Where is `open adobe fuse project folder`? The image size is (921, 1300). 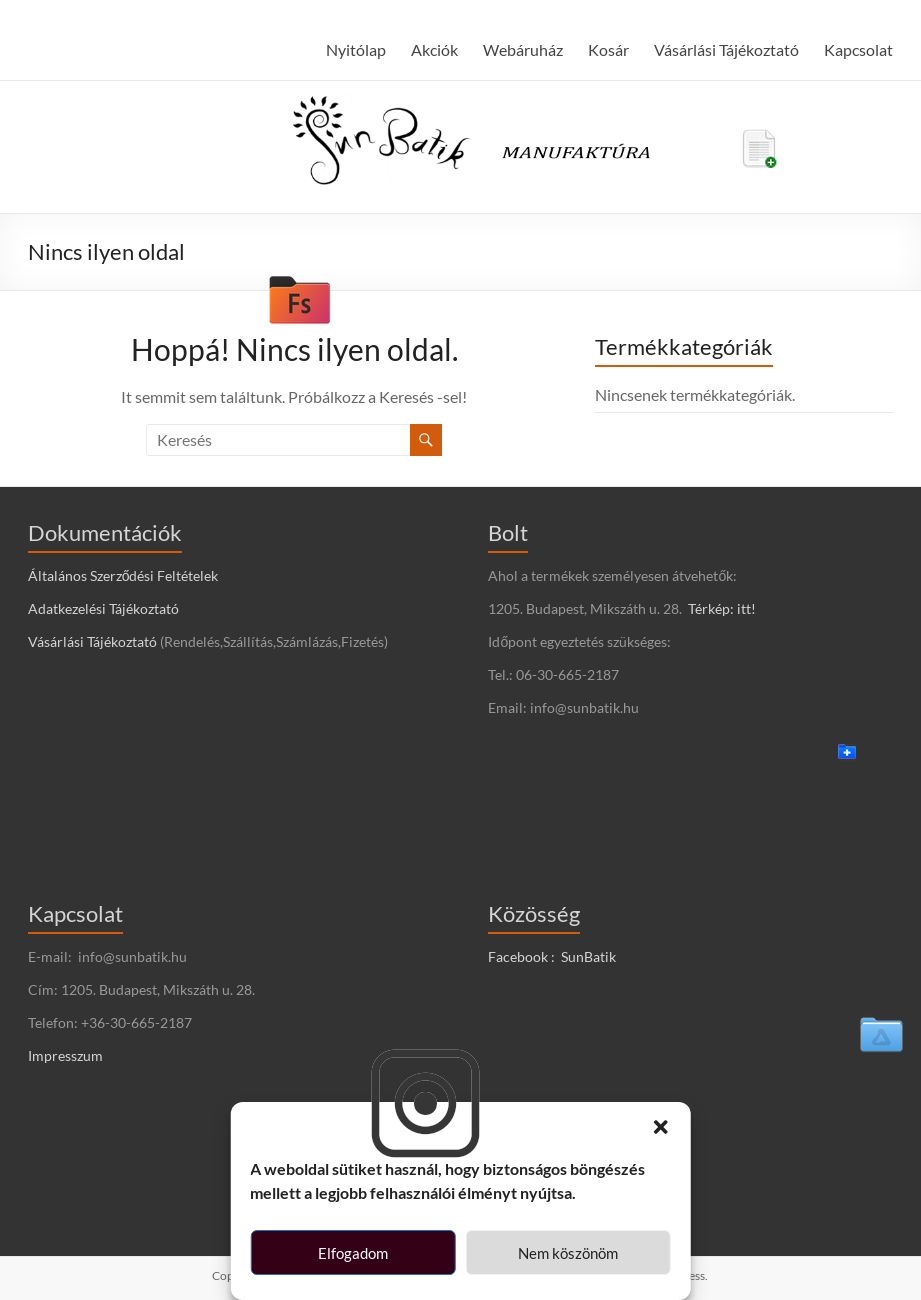
open adobe fuse project folder is located at coordinates (299, 301).